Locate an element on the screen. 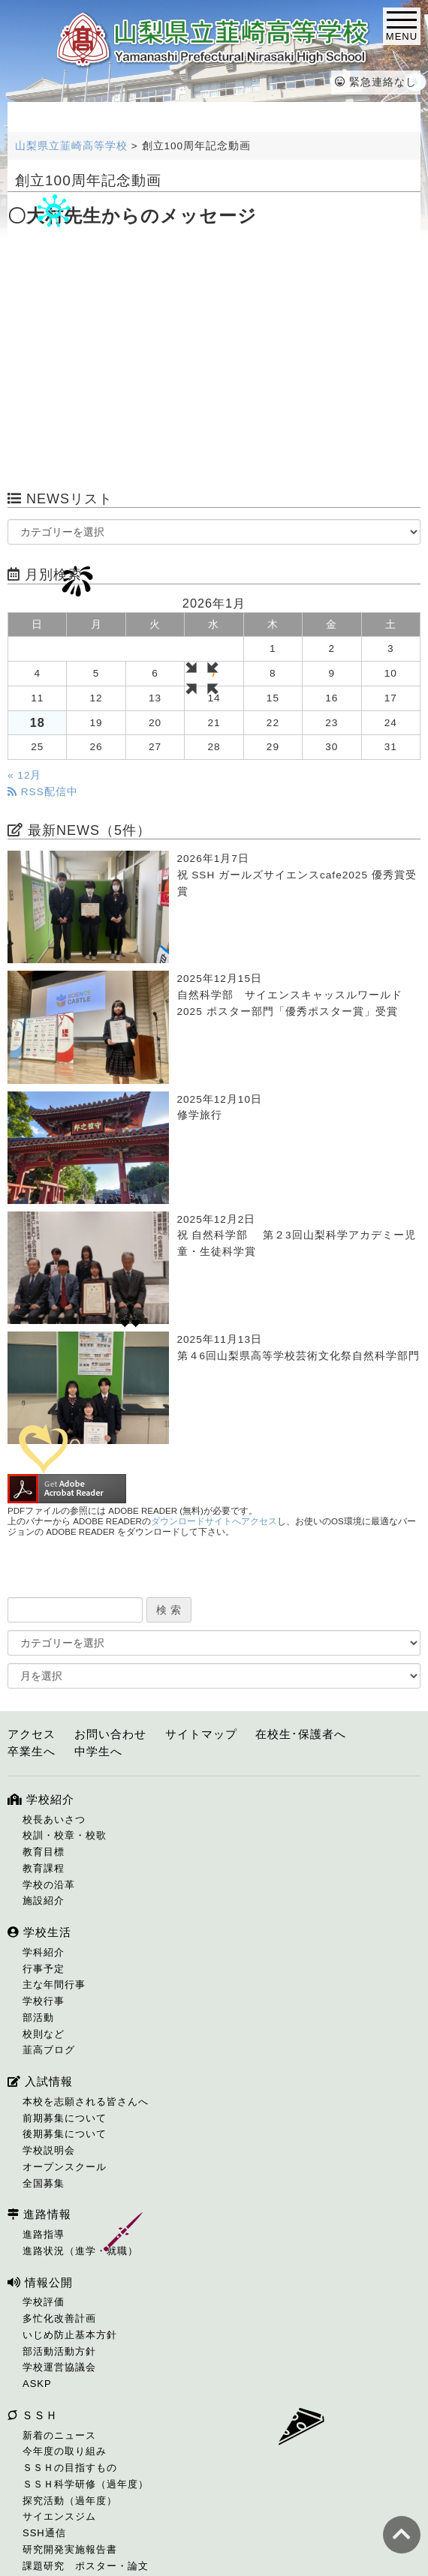 Image resolution: width=428 pixels, height=2576 pixels. represents a weapon or blade item in a game inventory is located at coordinates (123, 2232).